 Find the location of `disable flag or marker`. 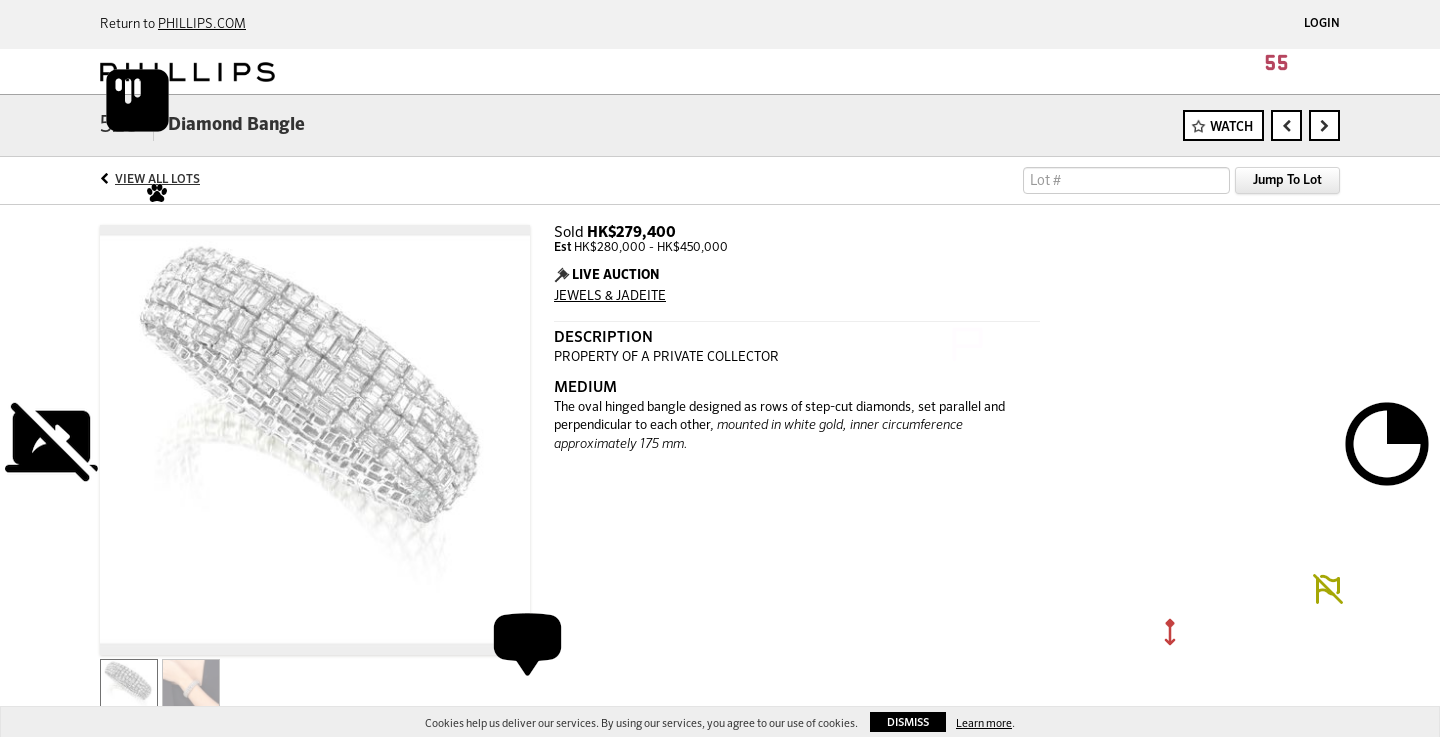

disable flag or marker is located at coordinates (1328, 589).